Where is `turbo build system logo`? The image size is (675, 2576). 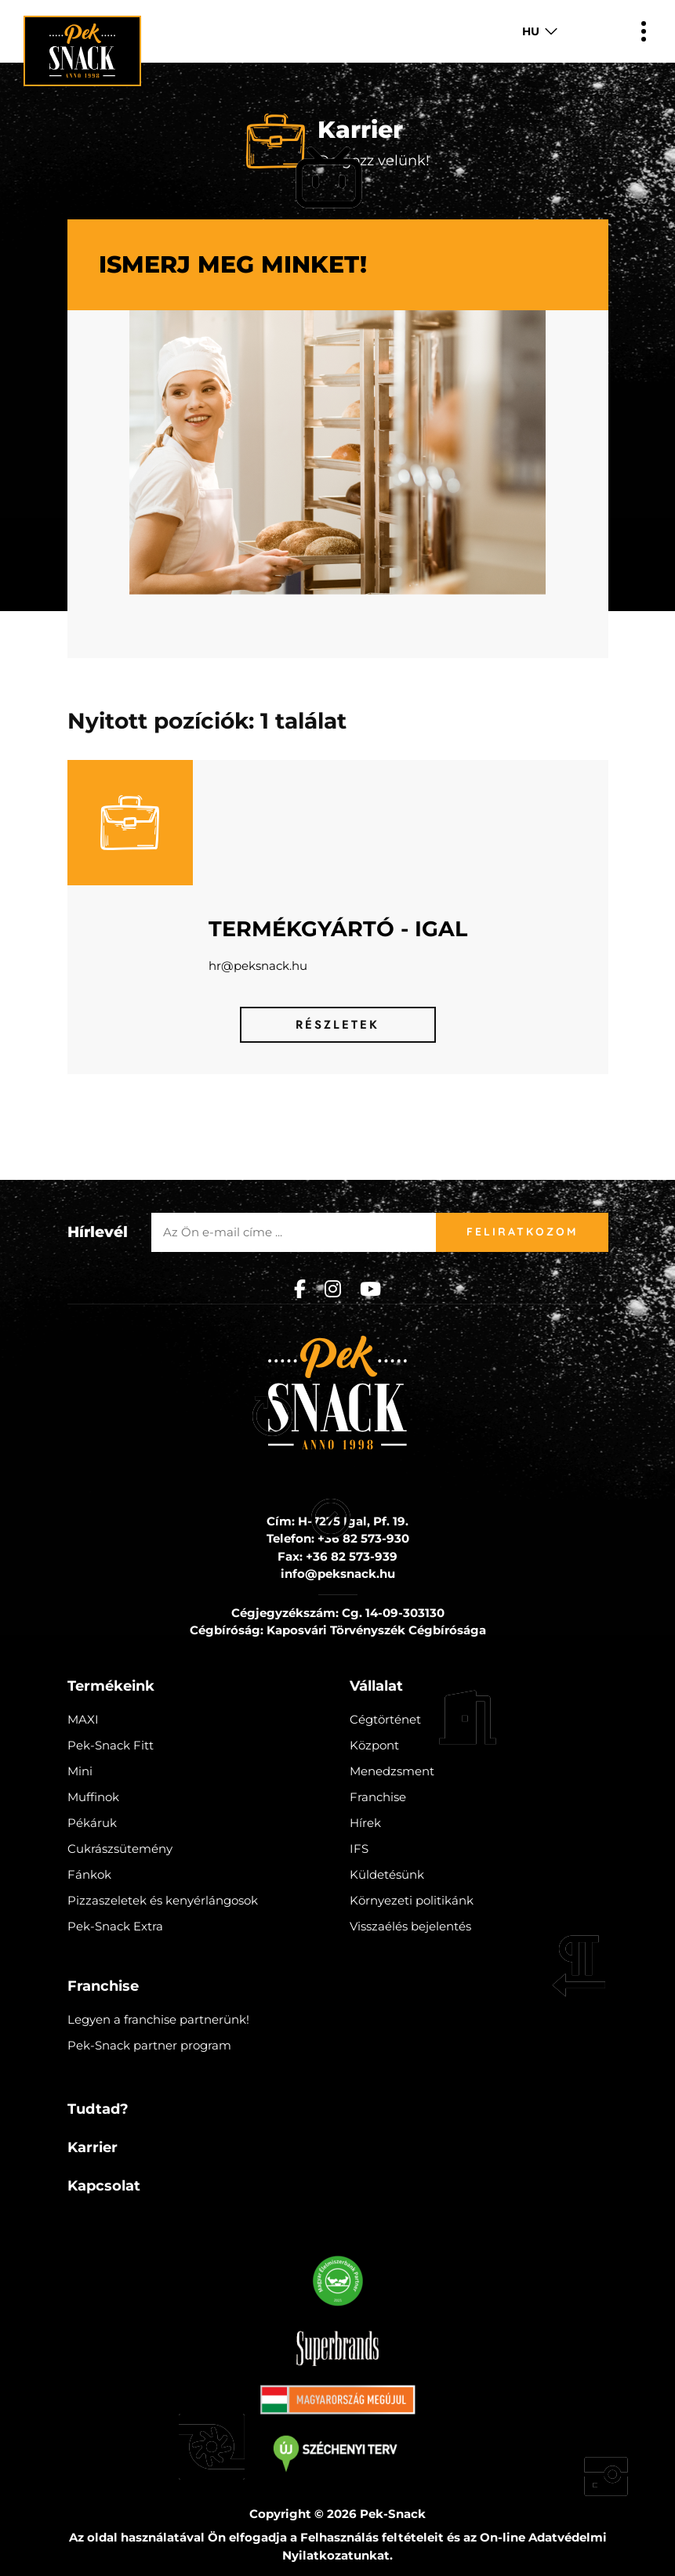 turbo build system logo is located at coordinates (212, 2447).